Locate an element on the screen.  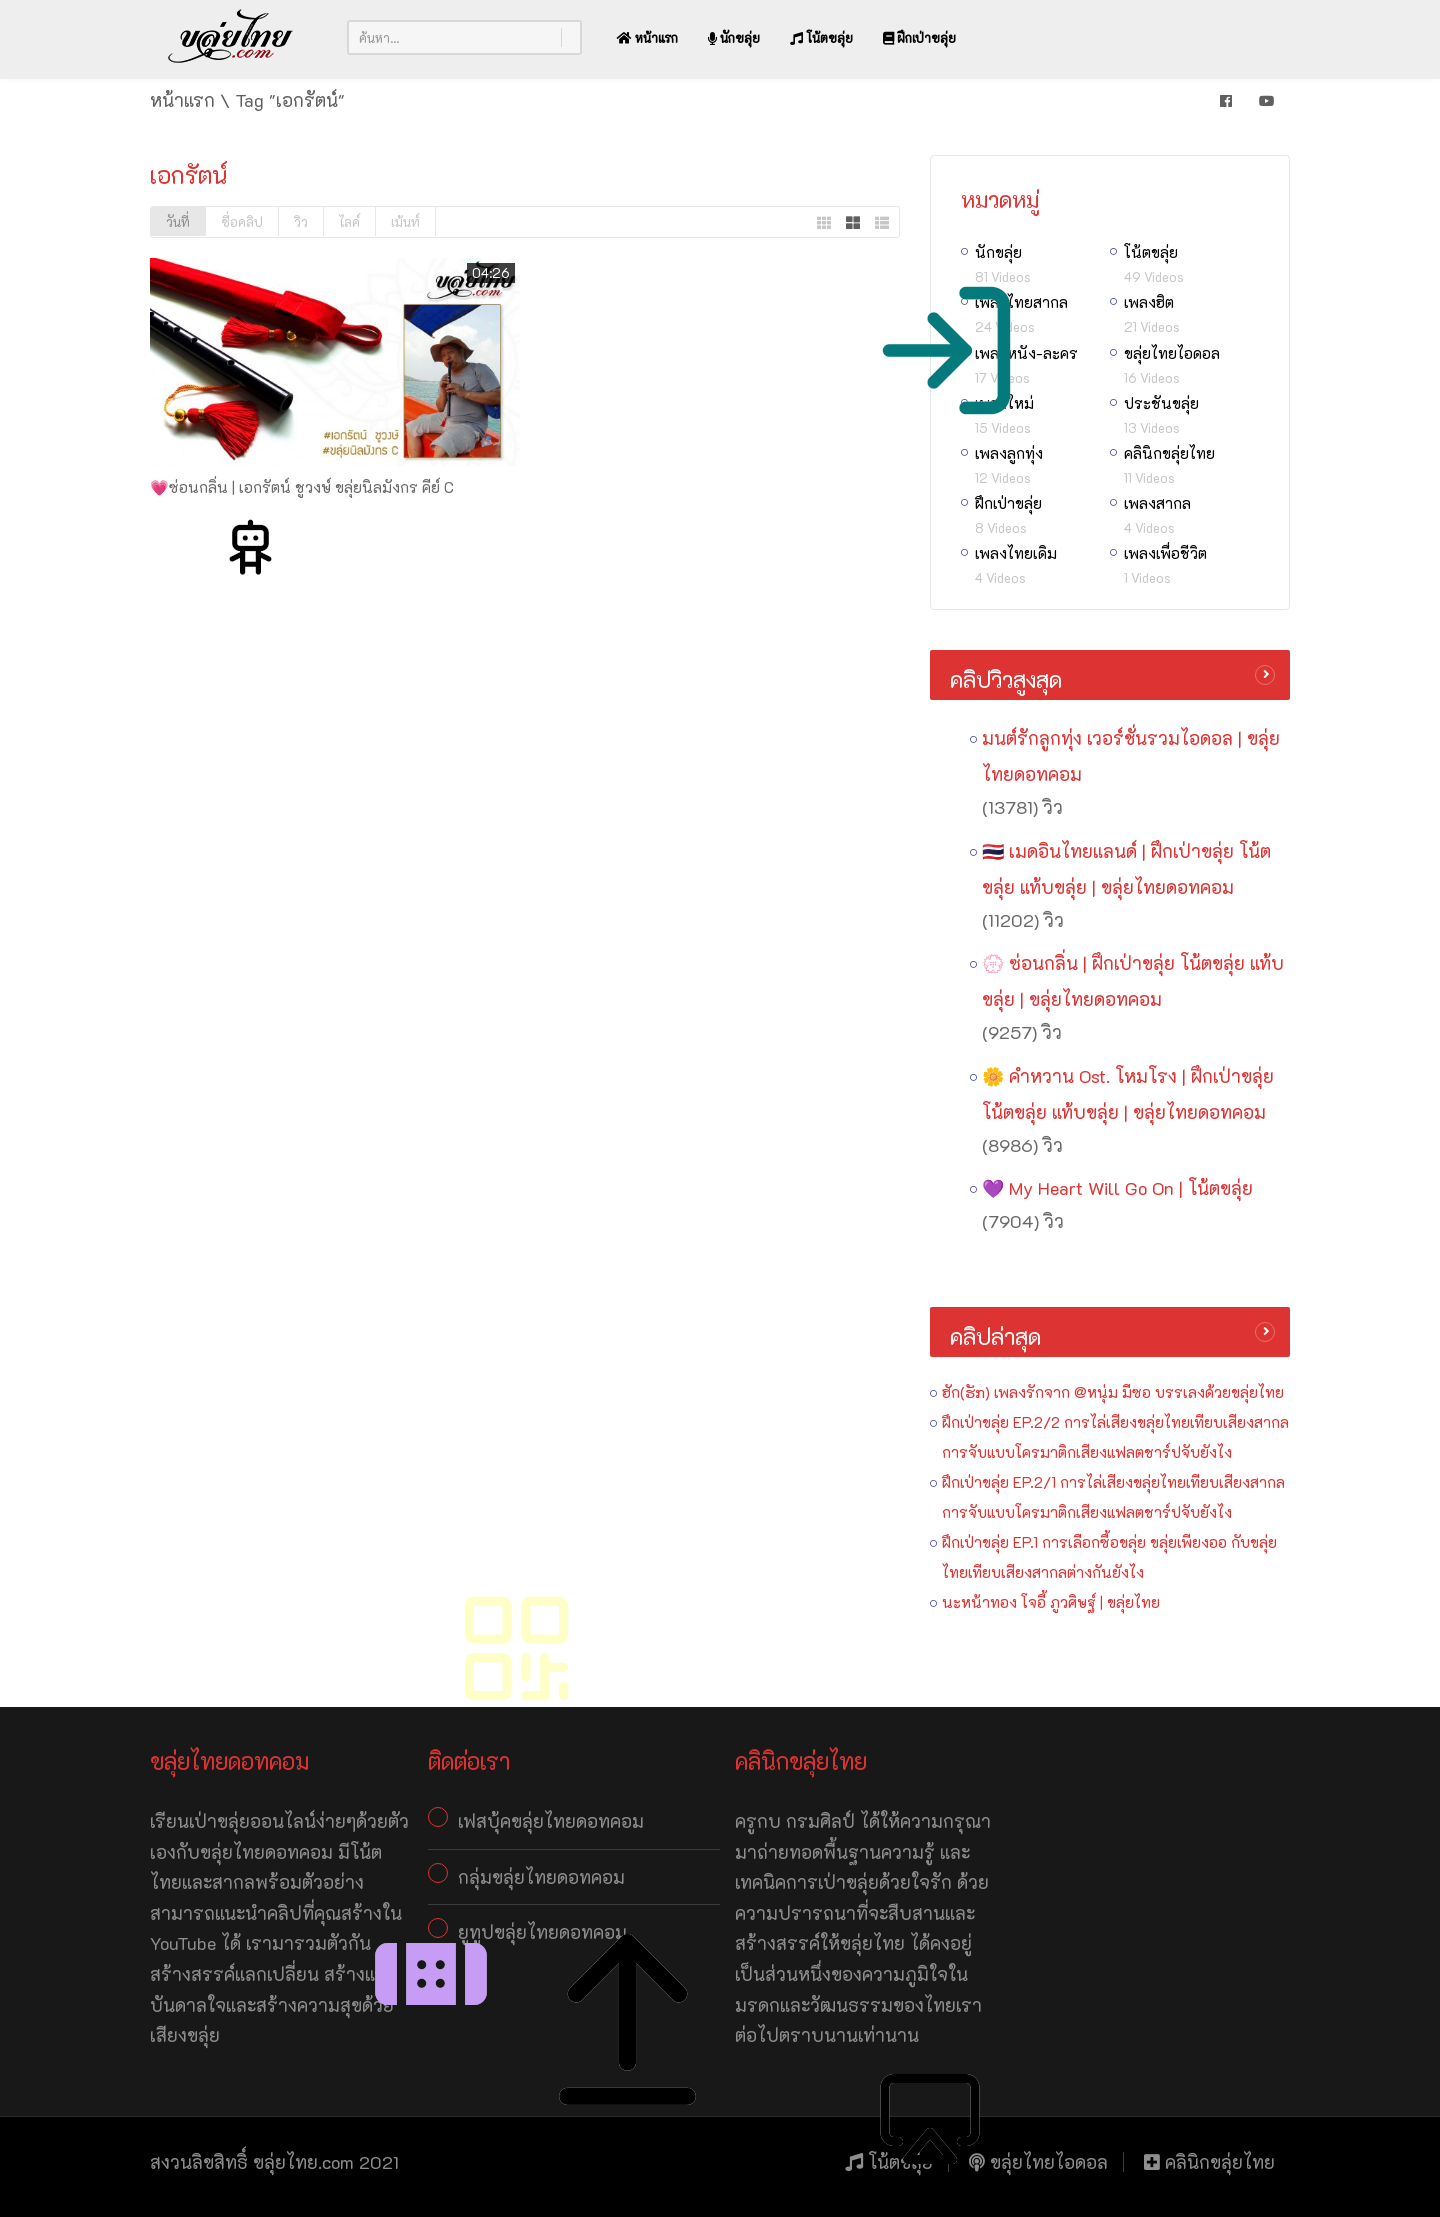
log in to your account is located at coordinates (946, 350).